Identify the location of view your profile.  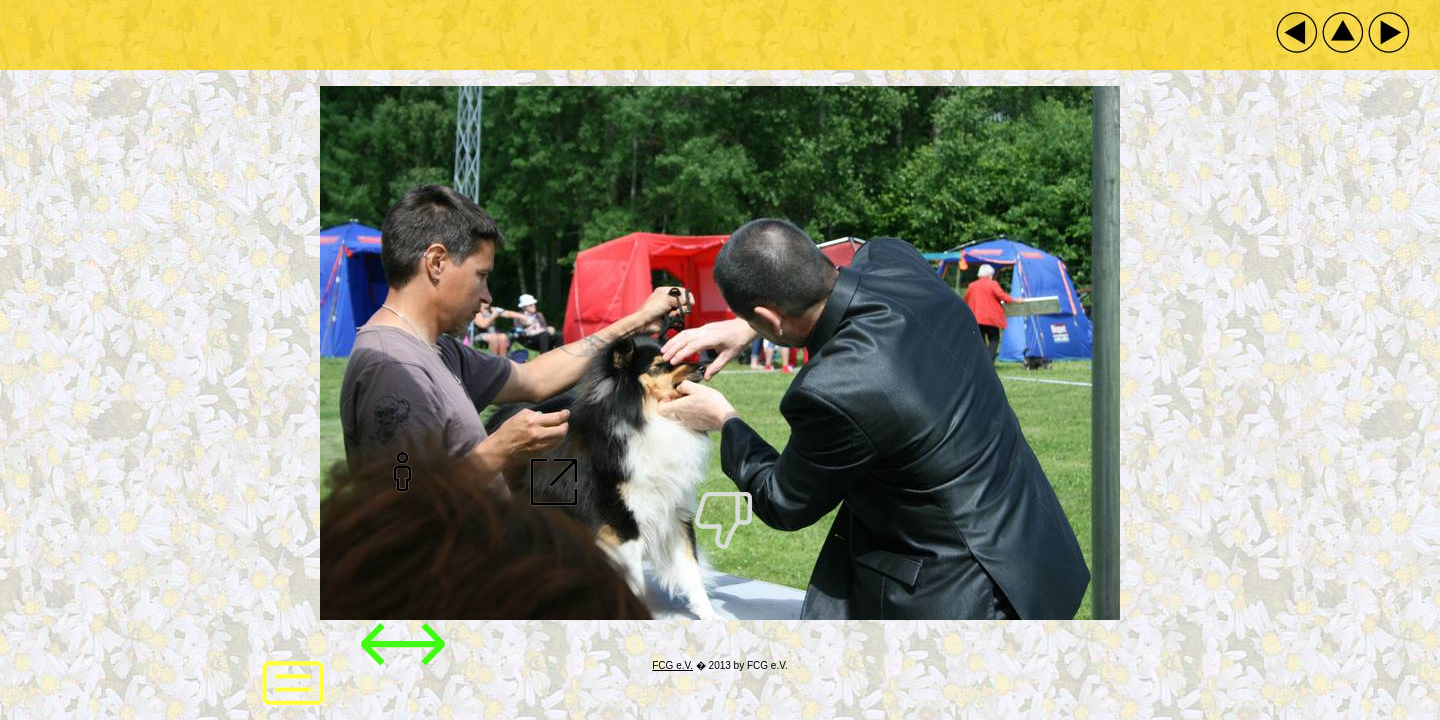
(402, 472).